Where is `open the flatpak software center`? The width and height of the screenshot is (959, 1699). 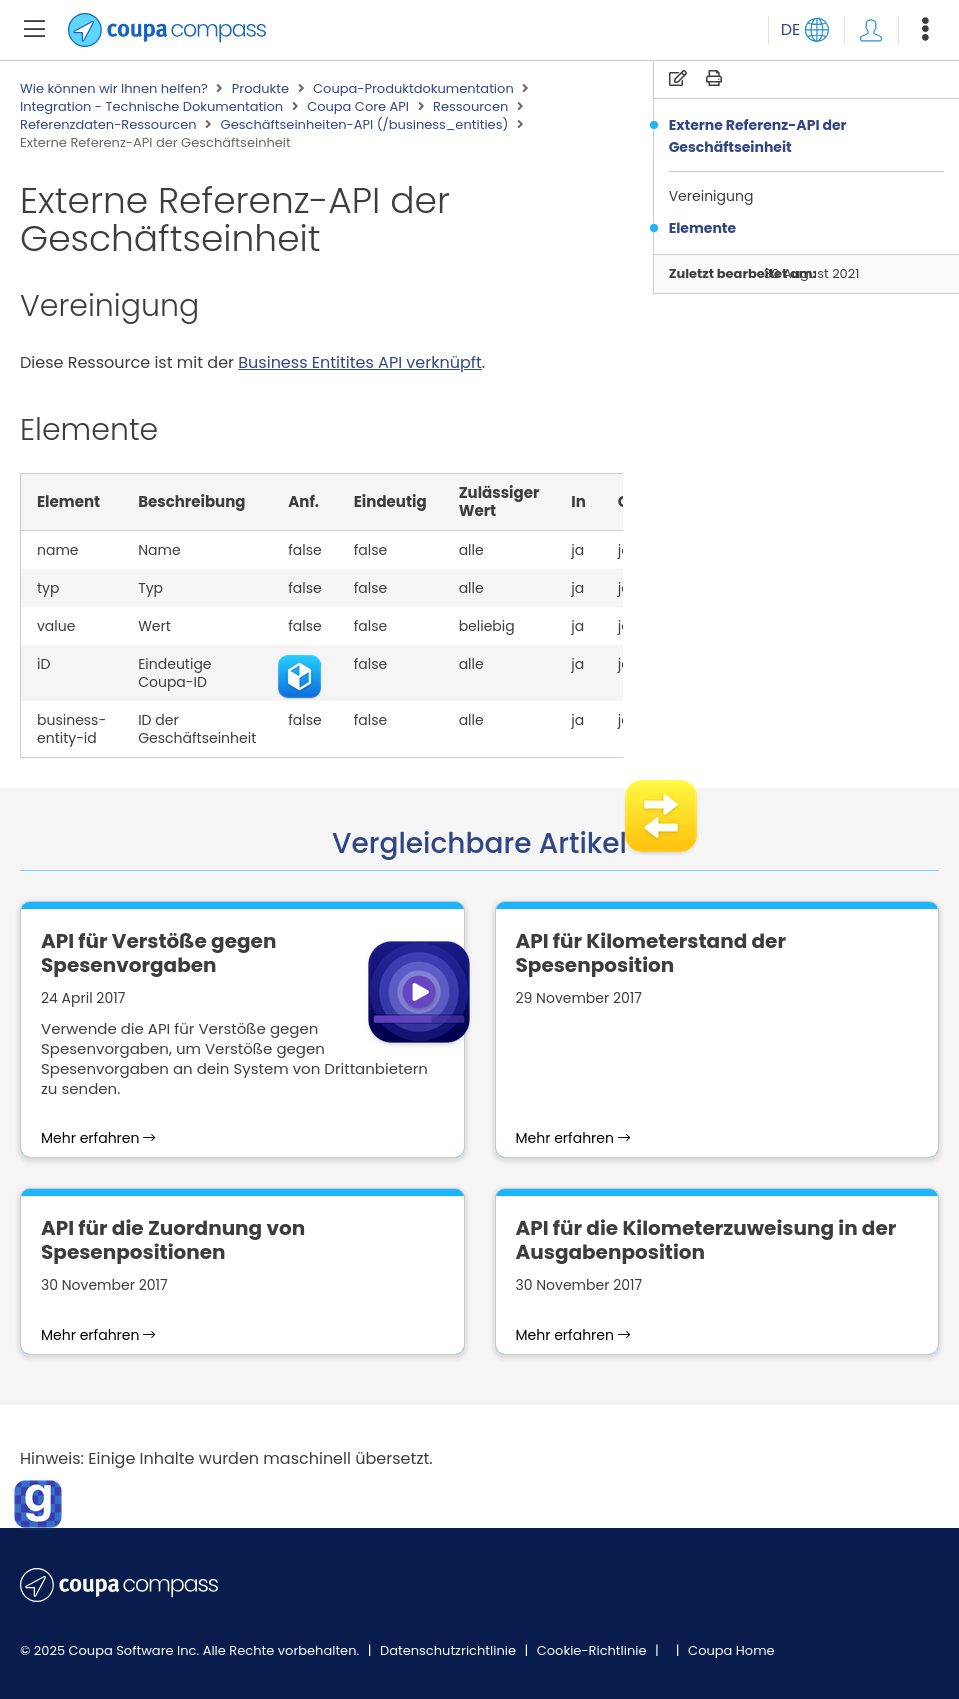
open the flatpak software center is located at coordinates (299, 676).